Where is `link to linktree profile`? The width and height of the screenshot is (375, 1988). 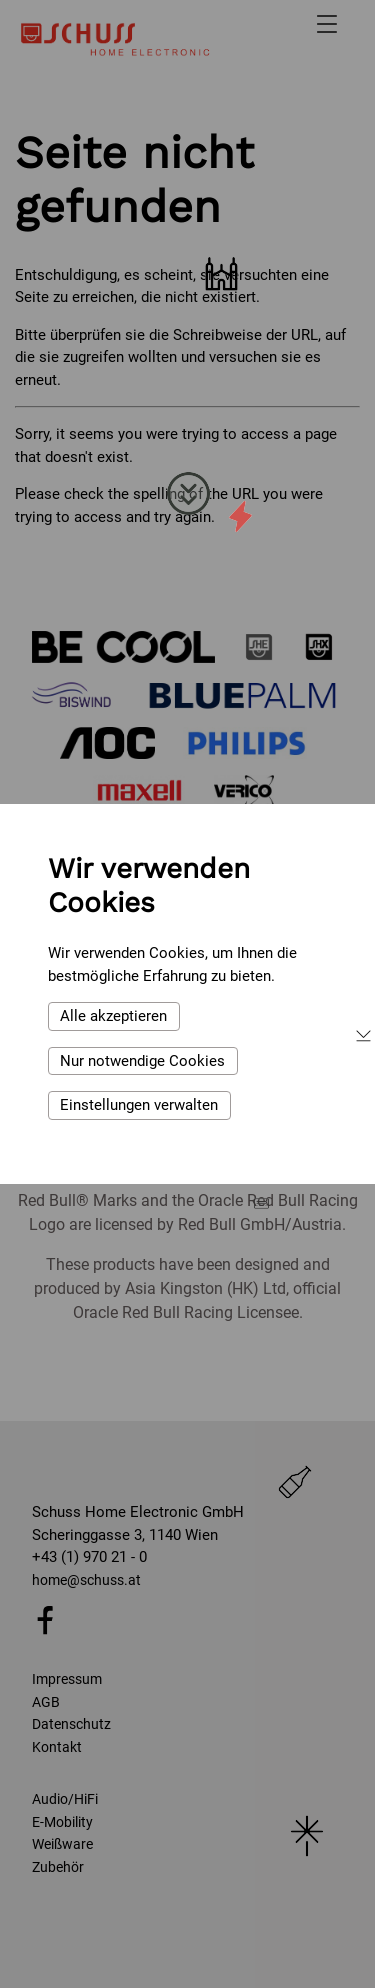 link to linktree profile is located at coordinates (307, 1836).